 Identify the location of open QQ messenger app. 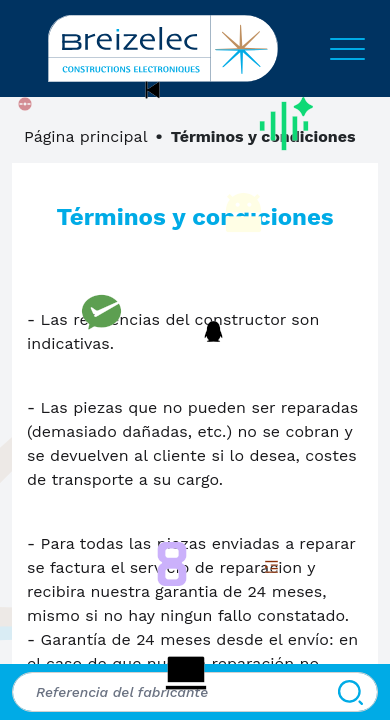
(213, 331).